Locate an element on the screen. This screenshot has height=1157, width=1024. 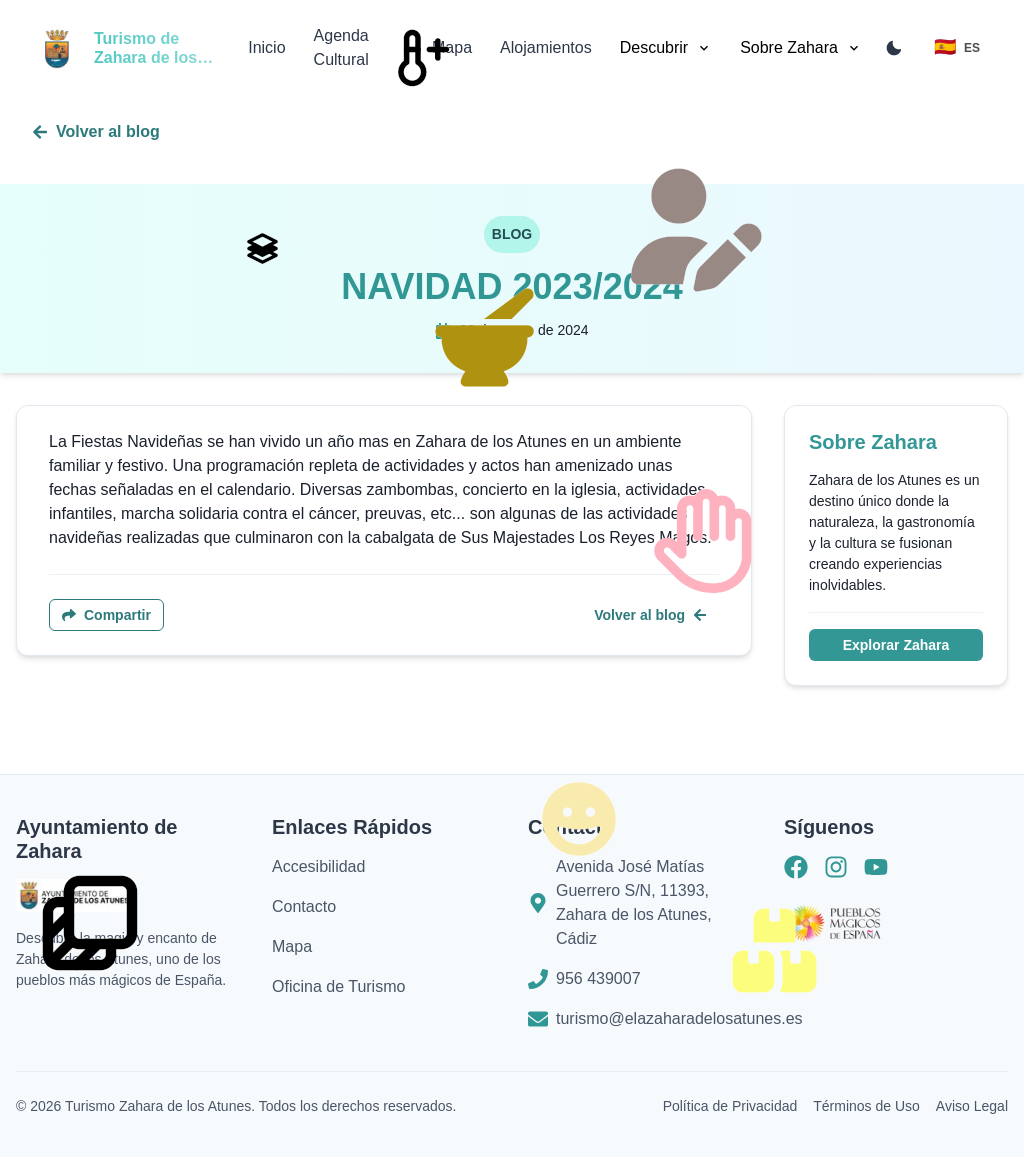
view middle layer in a stack is located at coordinates (262, 248).